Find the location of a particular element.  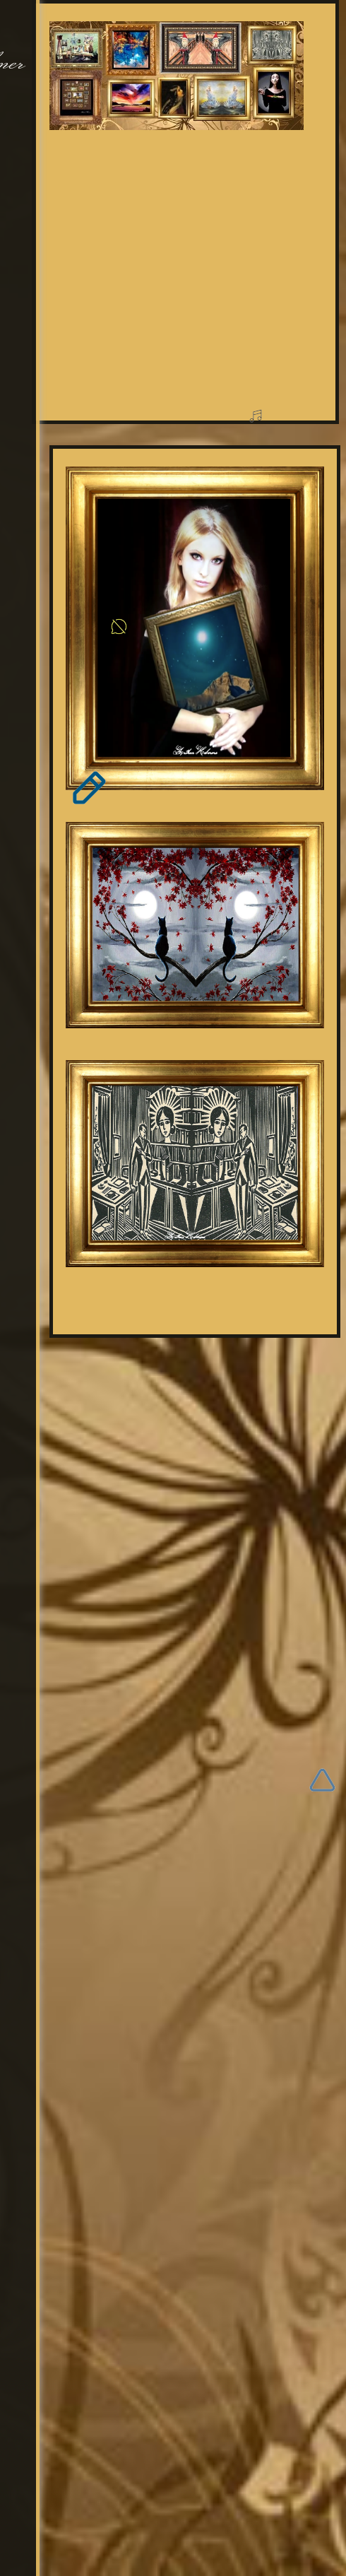

edit content or text is located at coordinates (88, 788).